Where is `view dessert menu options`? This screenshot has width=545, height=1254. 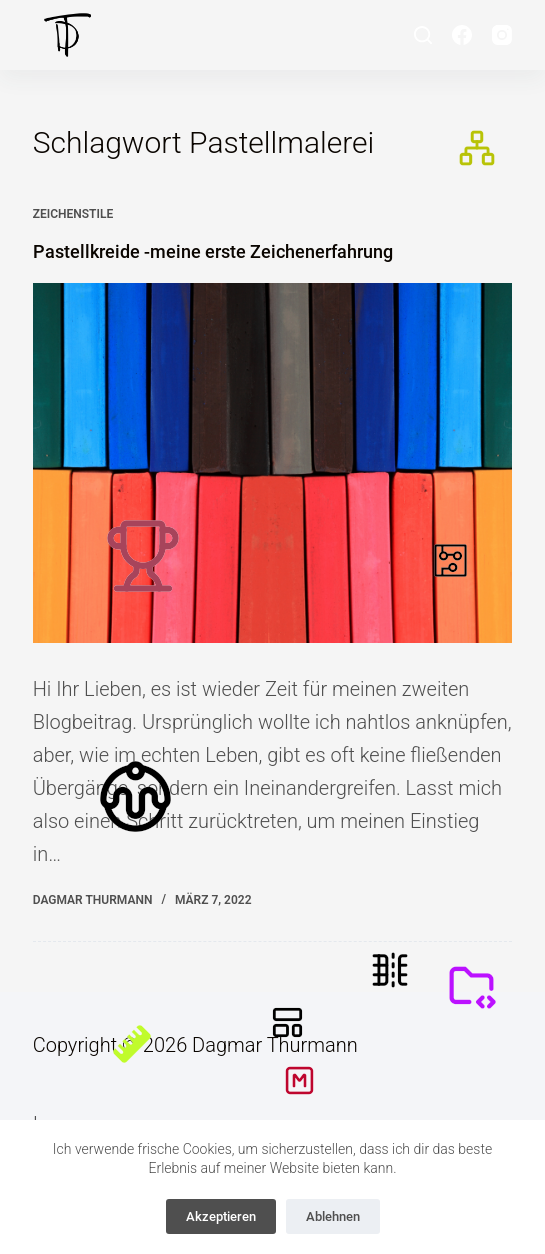 view dessert menu options is located at coordinates (135, 796).